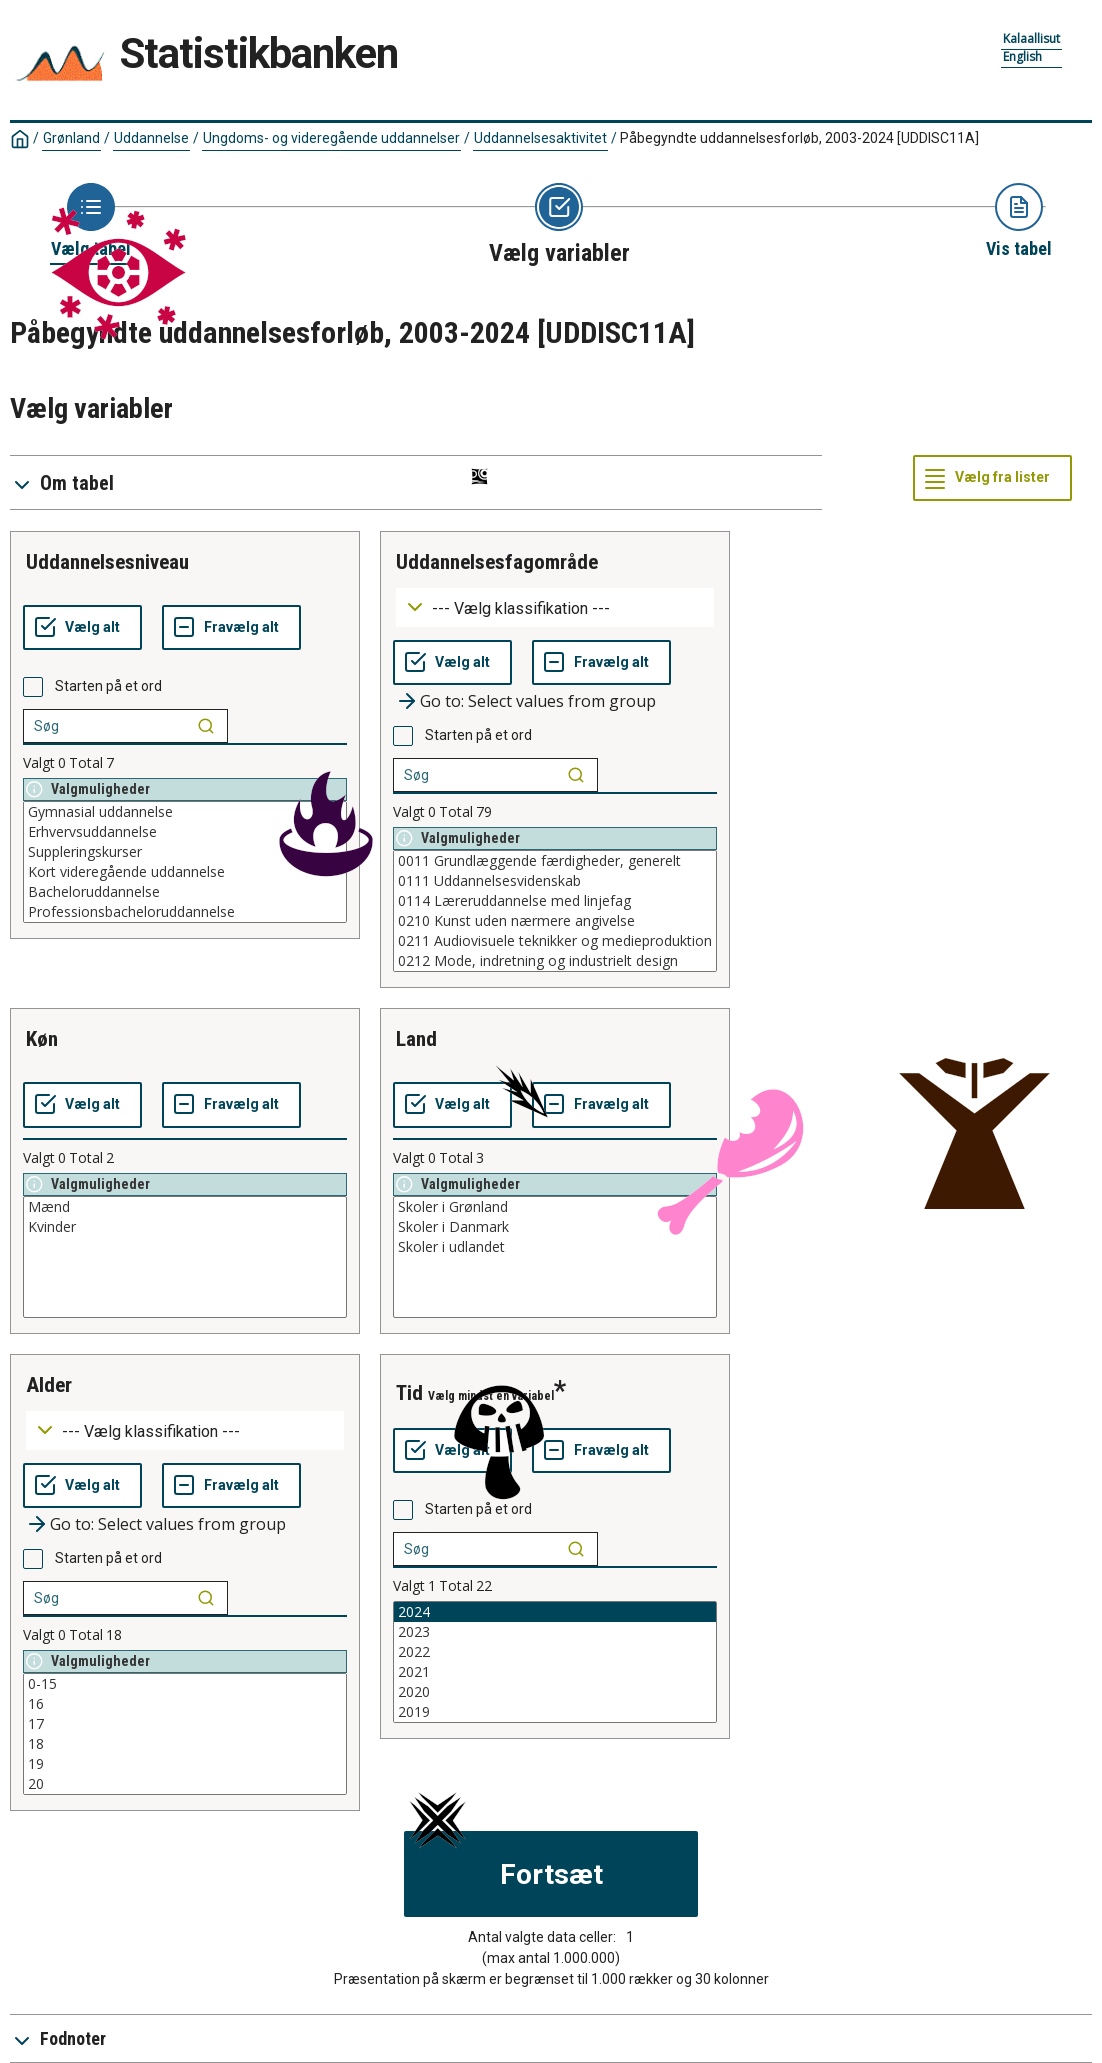  Describe the element at coordinates (974, 1133) in the screenshot. I see `indicates a decision point or branching path` at that location.